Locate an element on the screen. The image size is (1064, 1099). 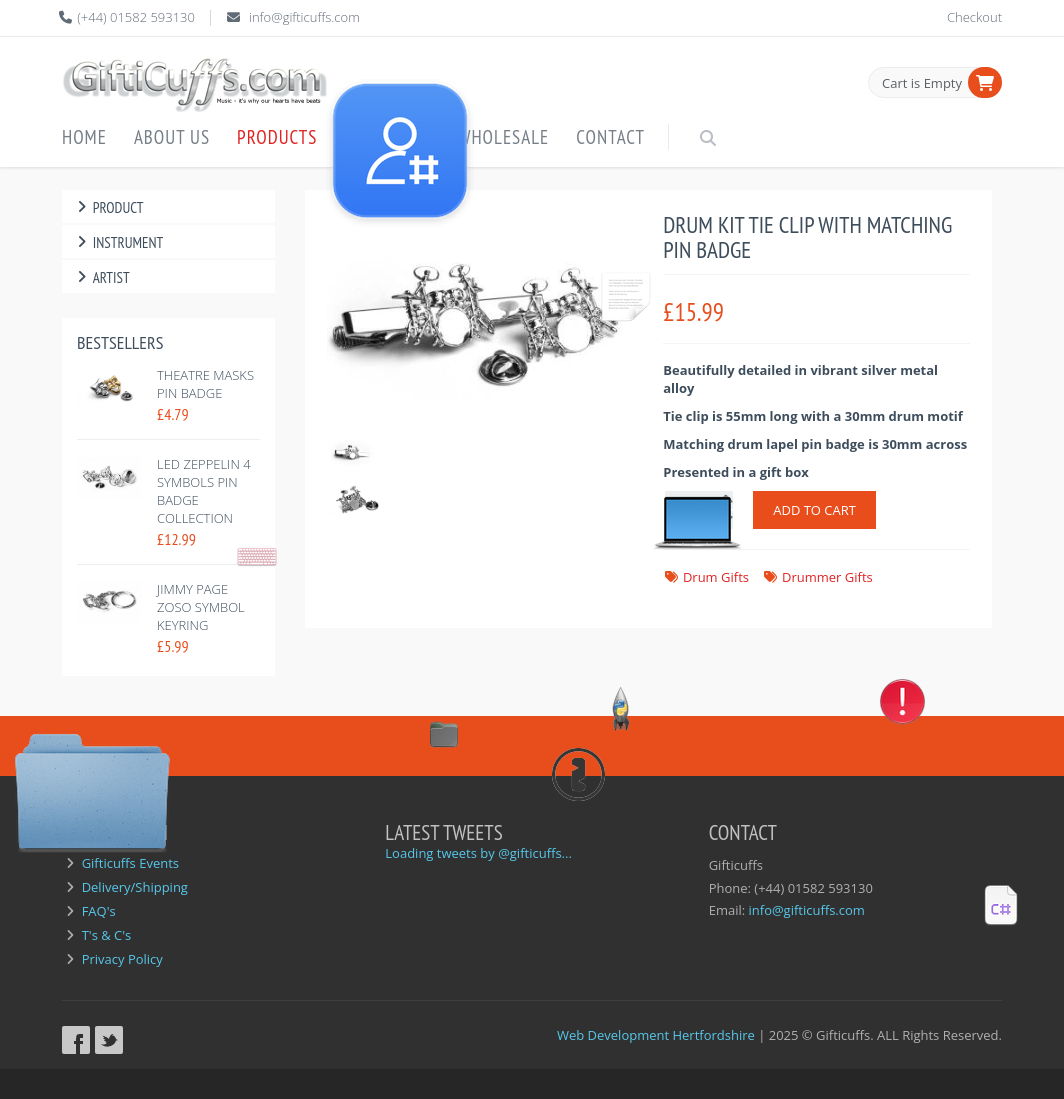
open a folder or directory is located at coordinates (444, 734).